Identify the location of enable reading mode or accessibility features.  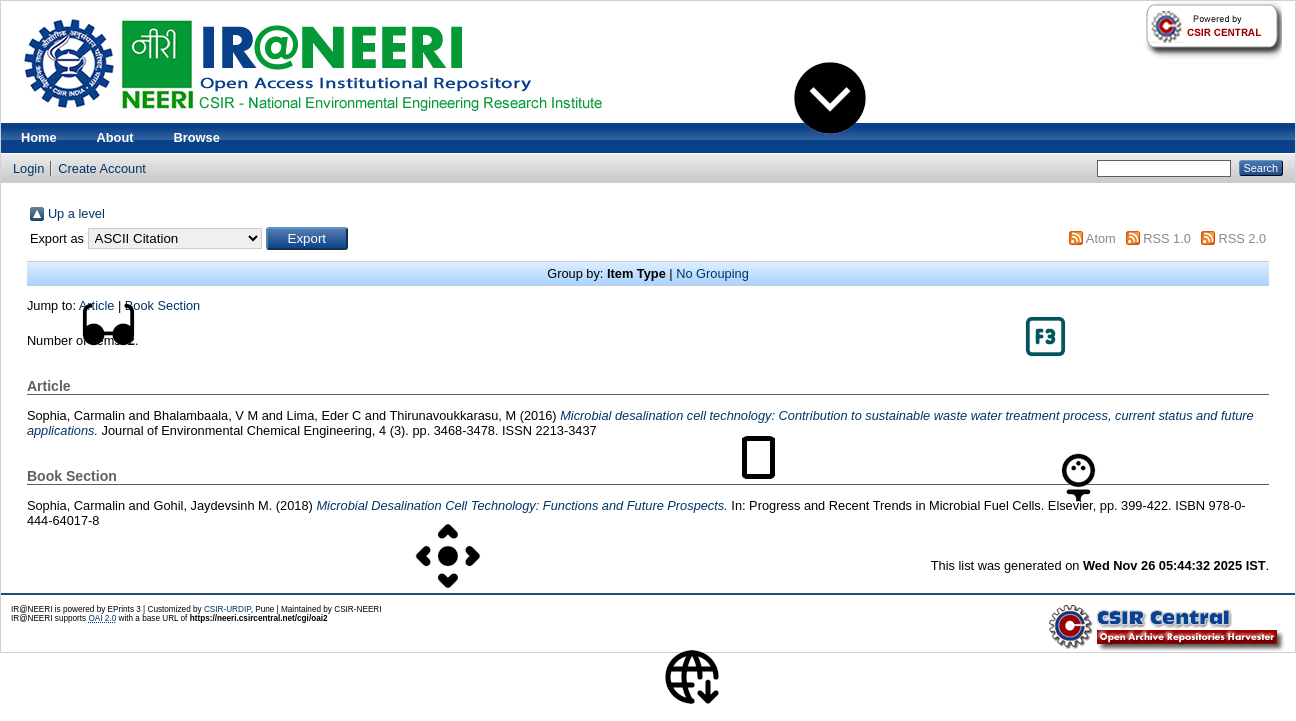
(108, 325).